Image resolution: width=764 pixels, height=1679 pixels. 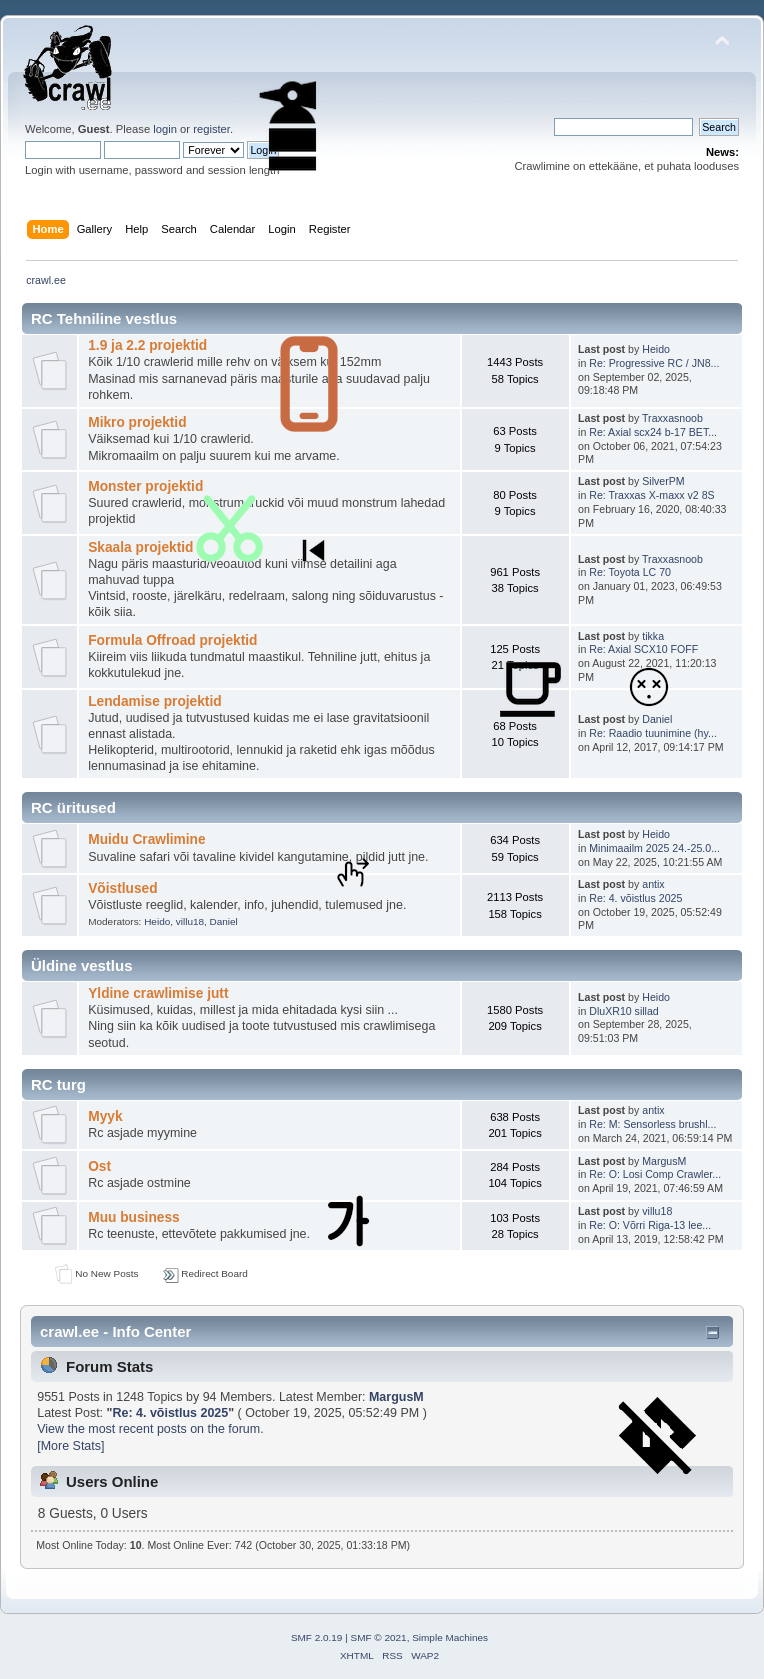 What do you see at coordinates (229, 528) in the screenshot?
I see `cut selected text or content` at bounding box center [229, 528].